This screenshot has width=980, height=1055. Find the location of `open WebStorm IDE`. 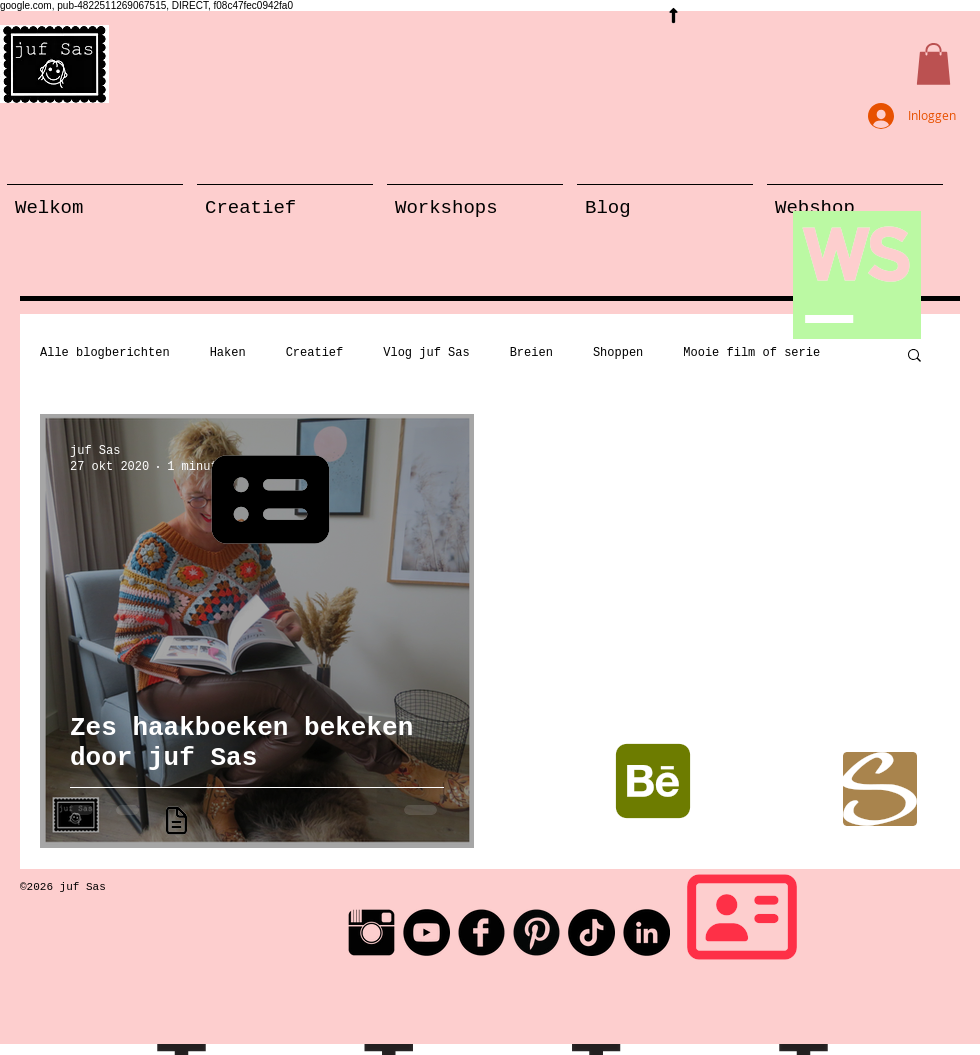

open WebStorm IDE is located at coordinates (857, 275).